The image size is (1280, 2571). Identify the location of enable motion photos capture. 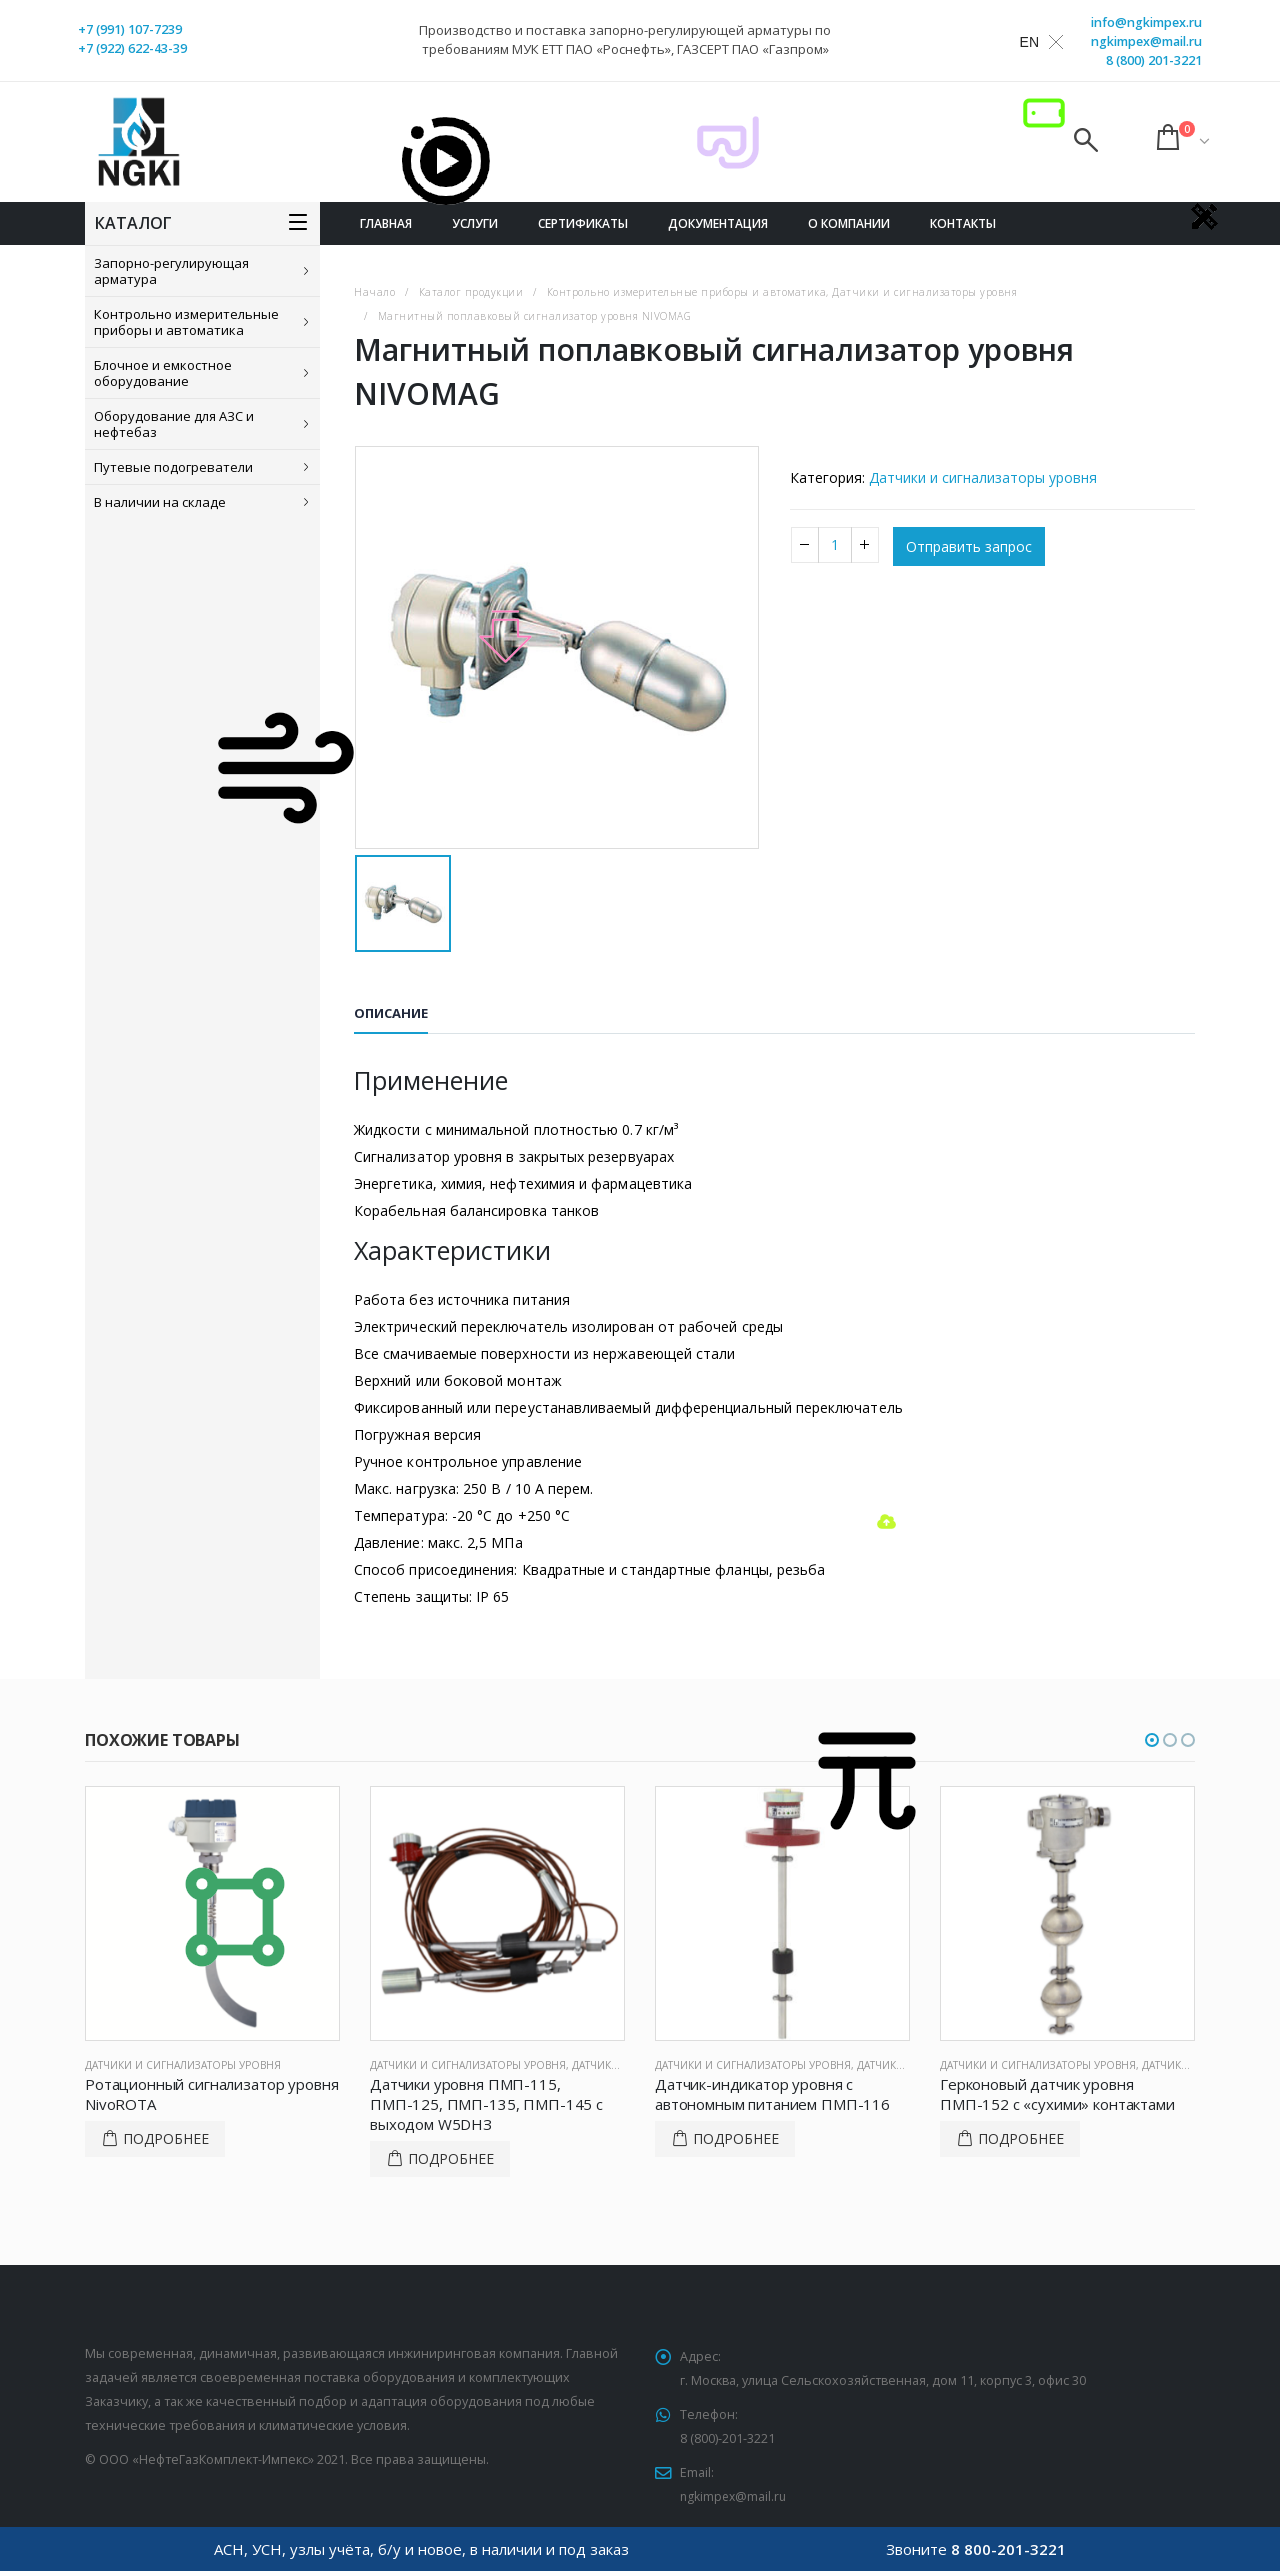
(446, 161).